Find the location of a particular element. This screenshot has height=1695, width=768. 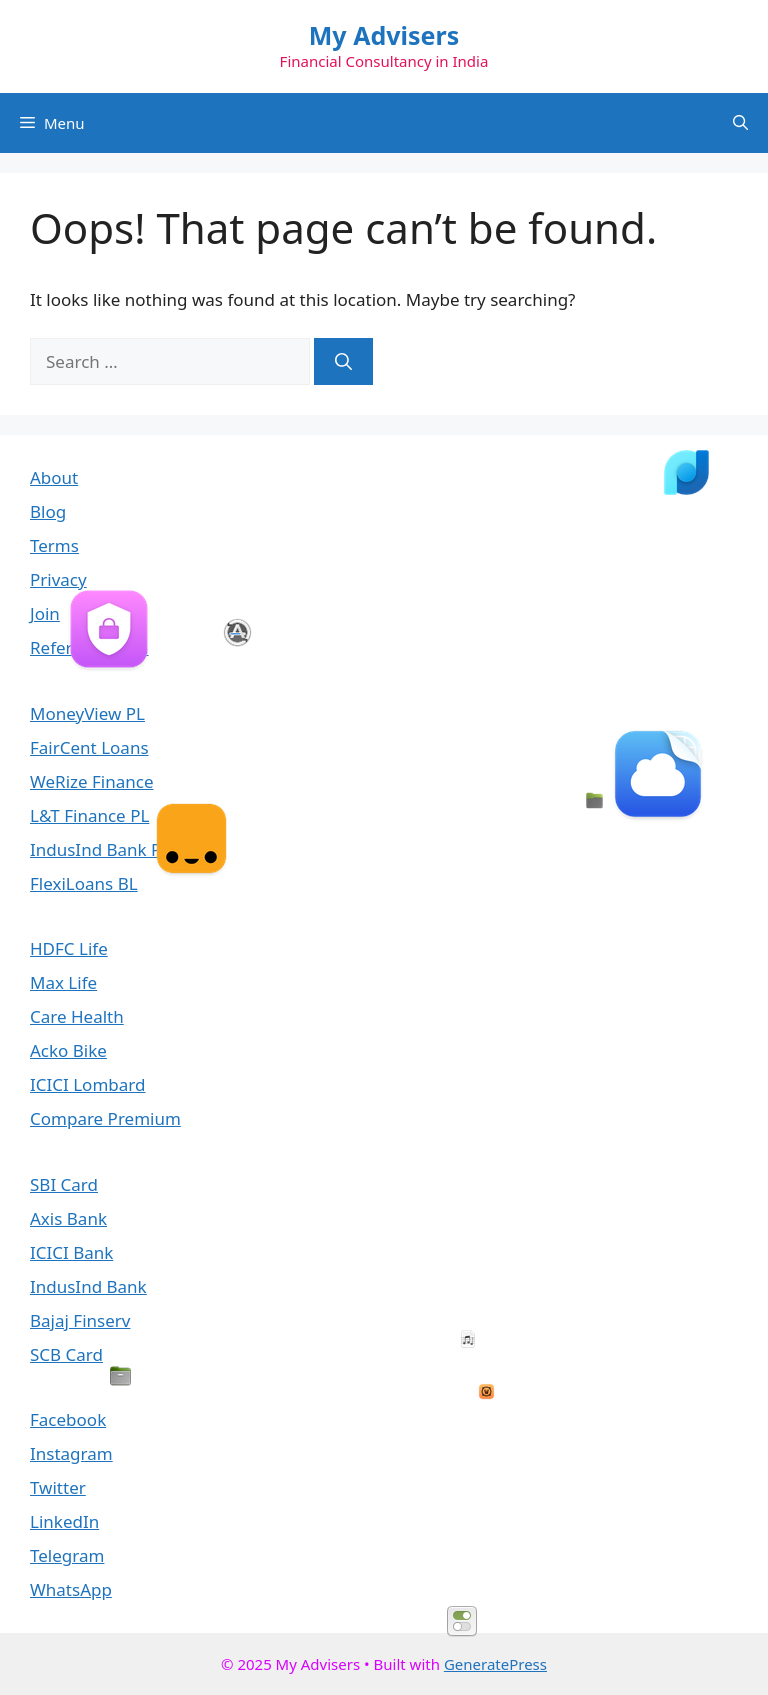

open the TalentOnboard application is located at coordinates (686, 472).